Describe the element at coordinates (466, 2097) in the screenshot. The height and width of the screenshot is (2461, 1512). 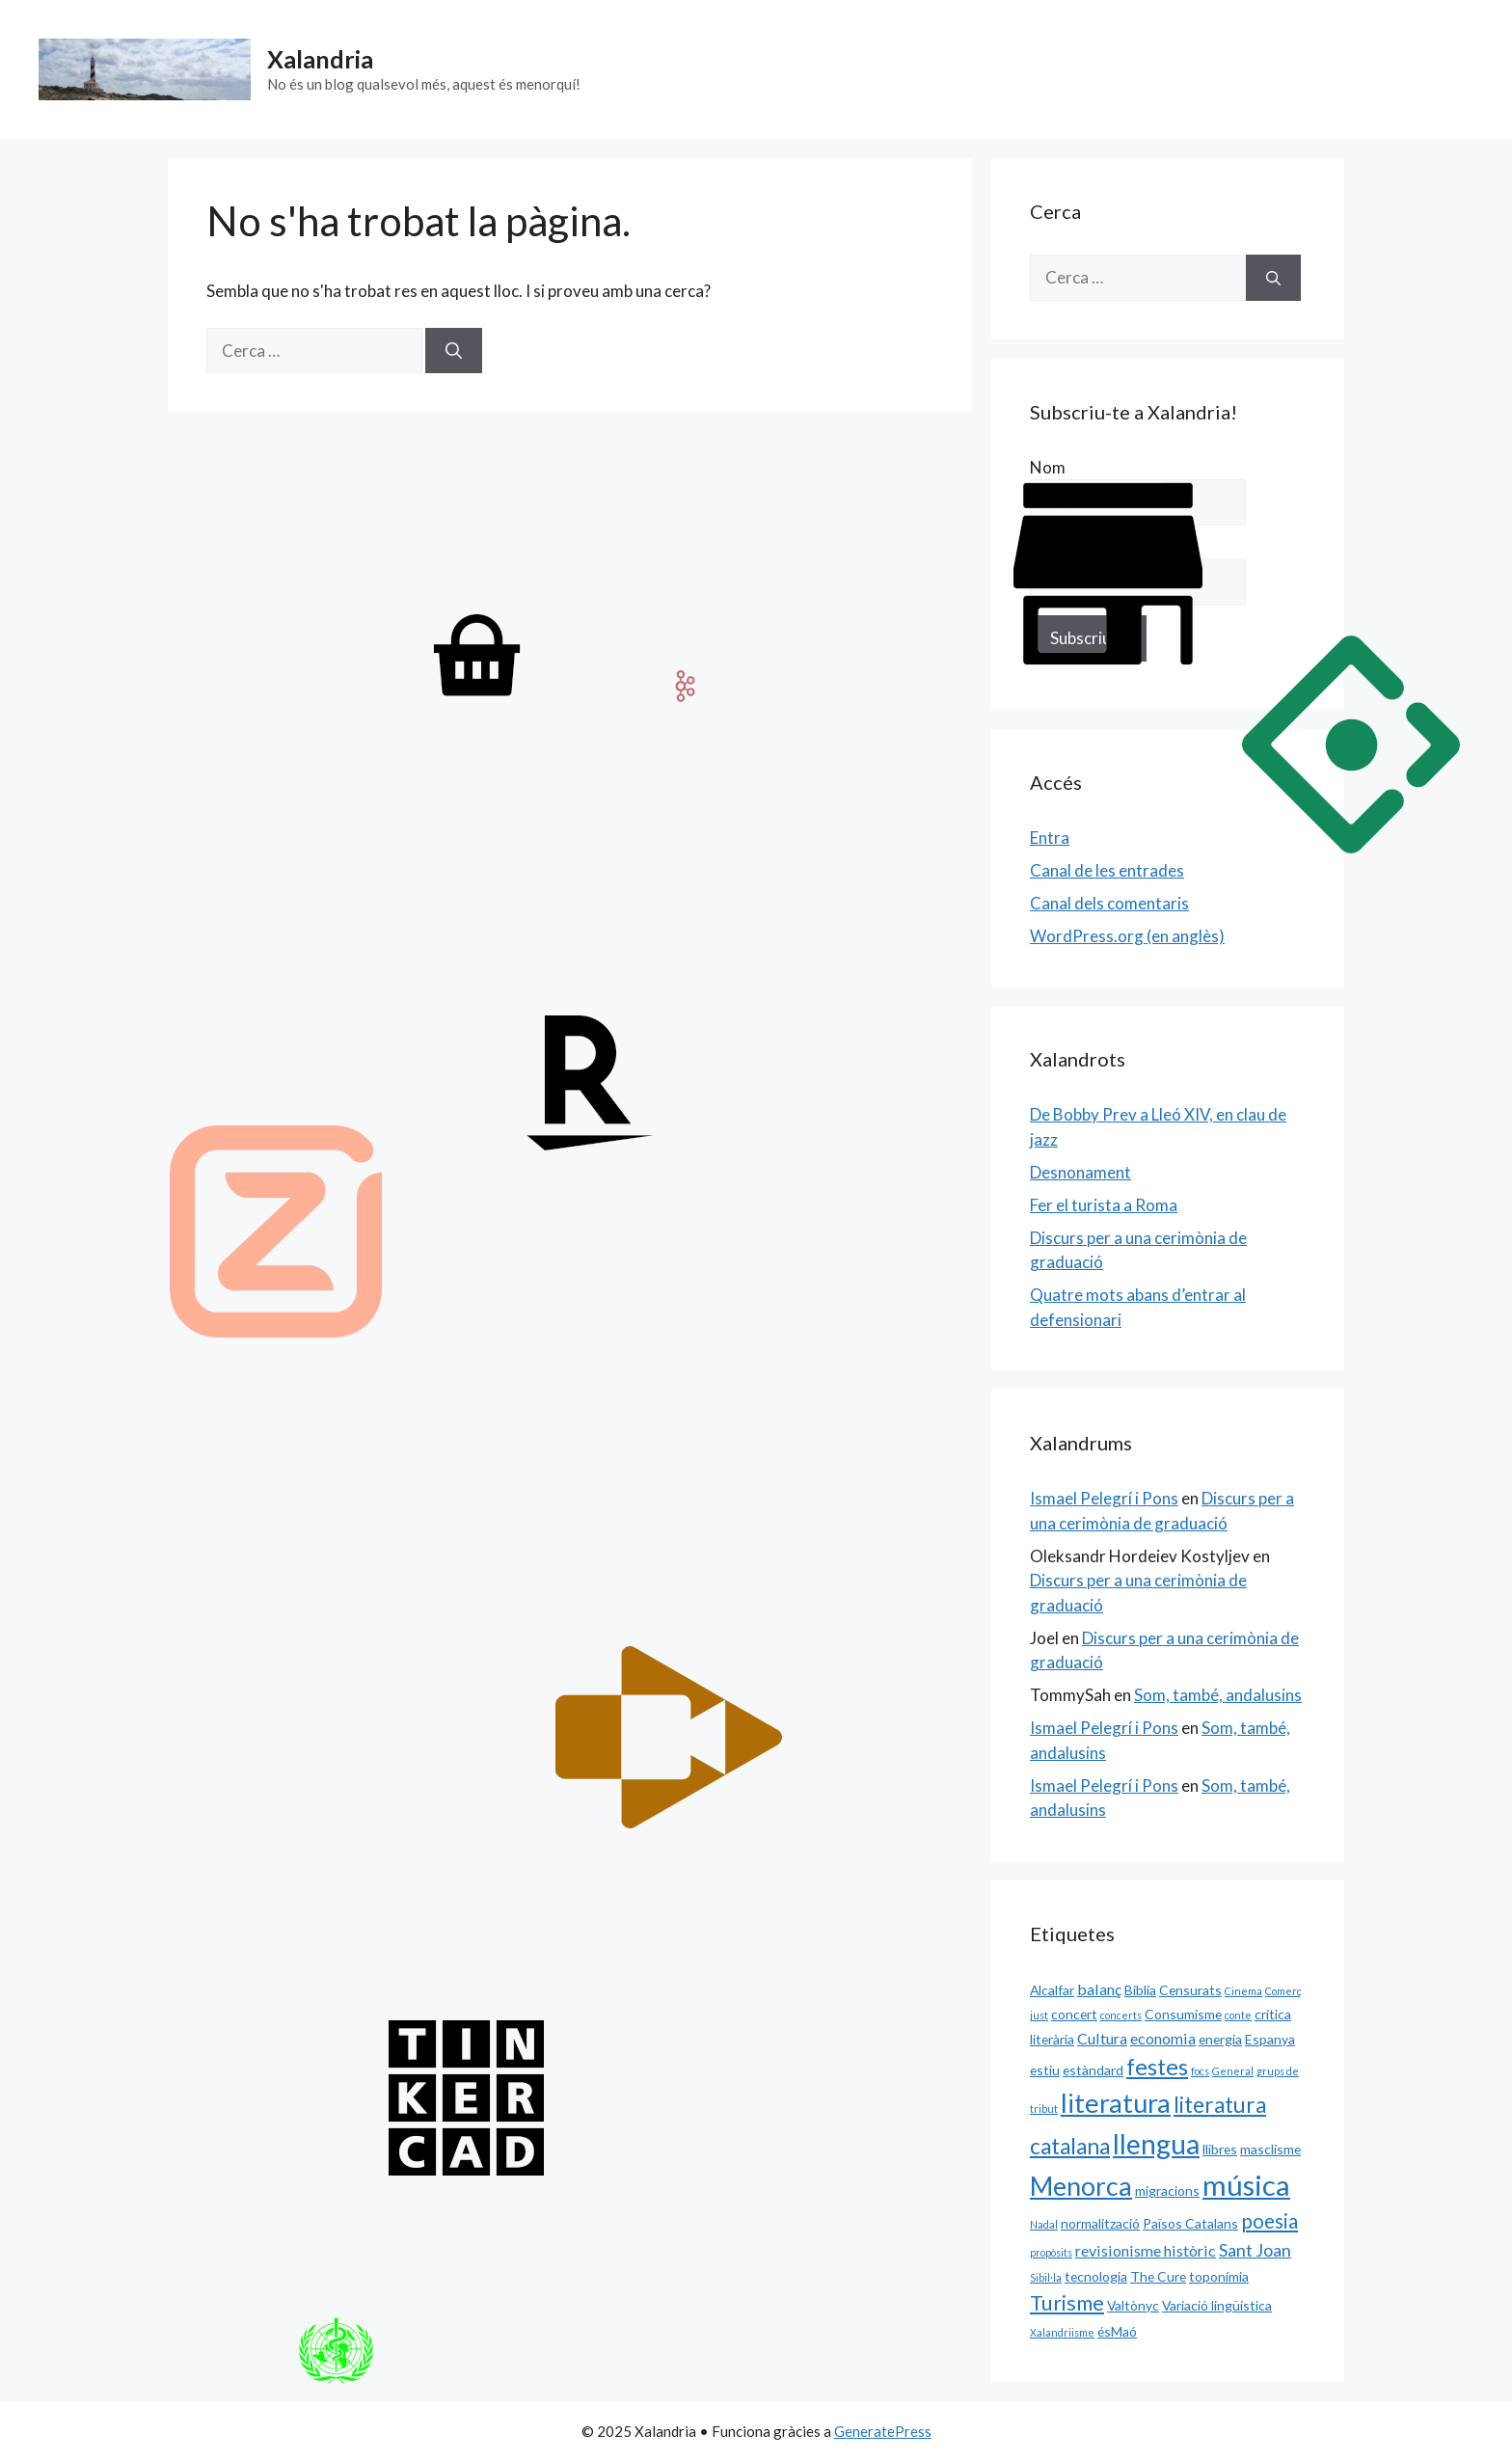
I see `open tinkercad 3d design application` at that location.